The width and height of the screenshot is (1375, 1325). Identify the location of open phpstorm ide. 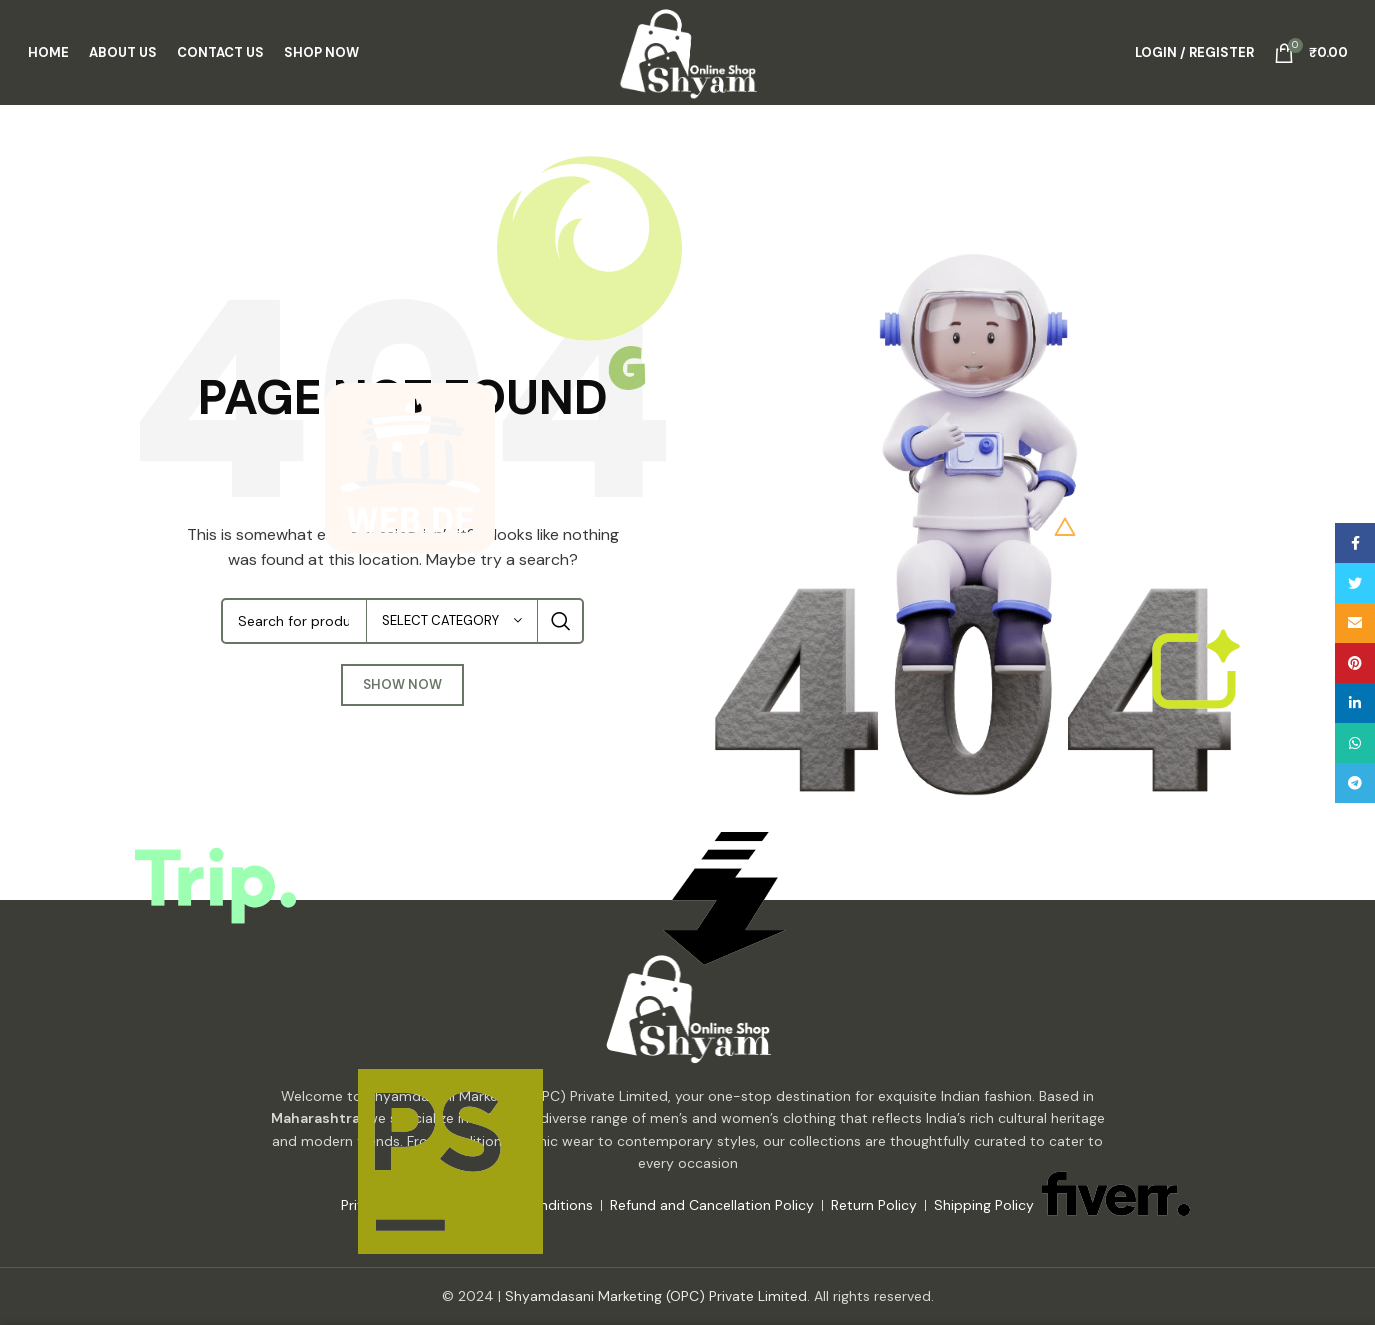
(450, 1161).